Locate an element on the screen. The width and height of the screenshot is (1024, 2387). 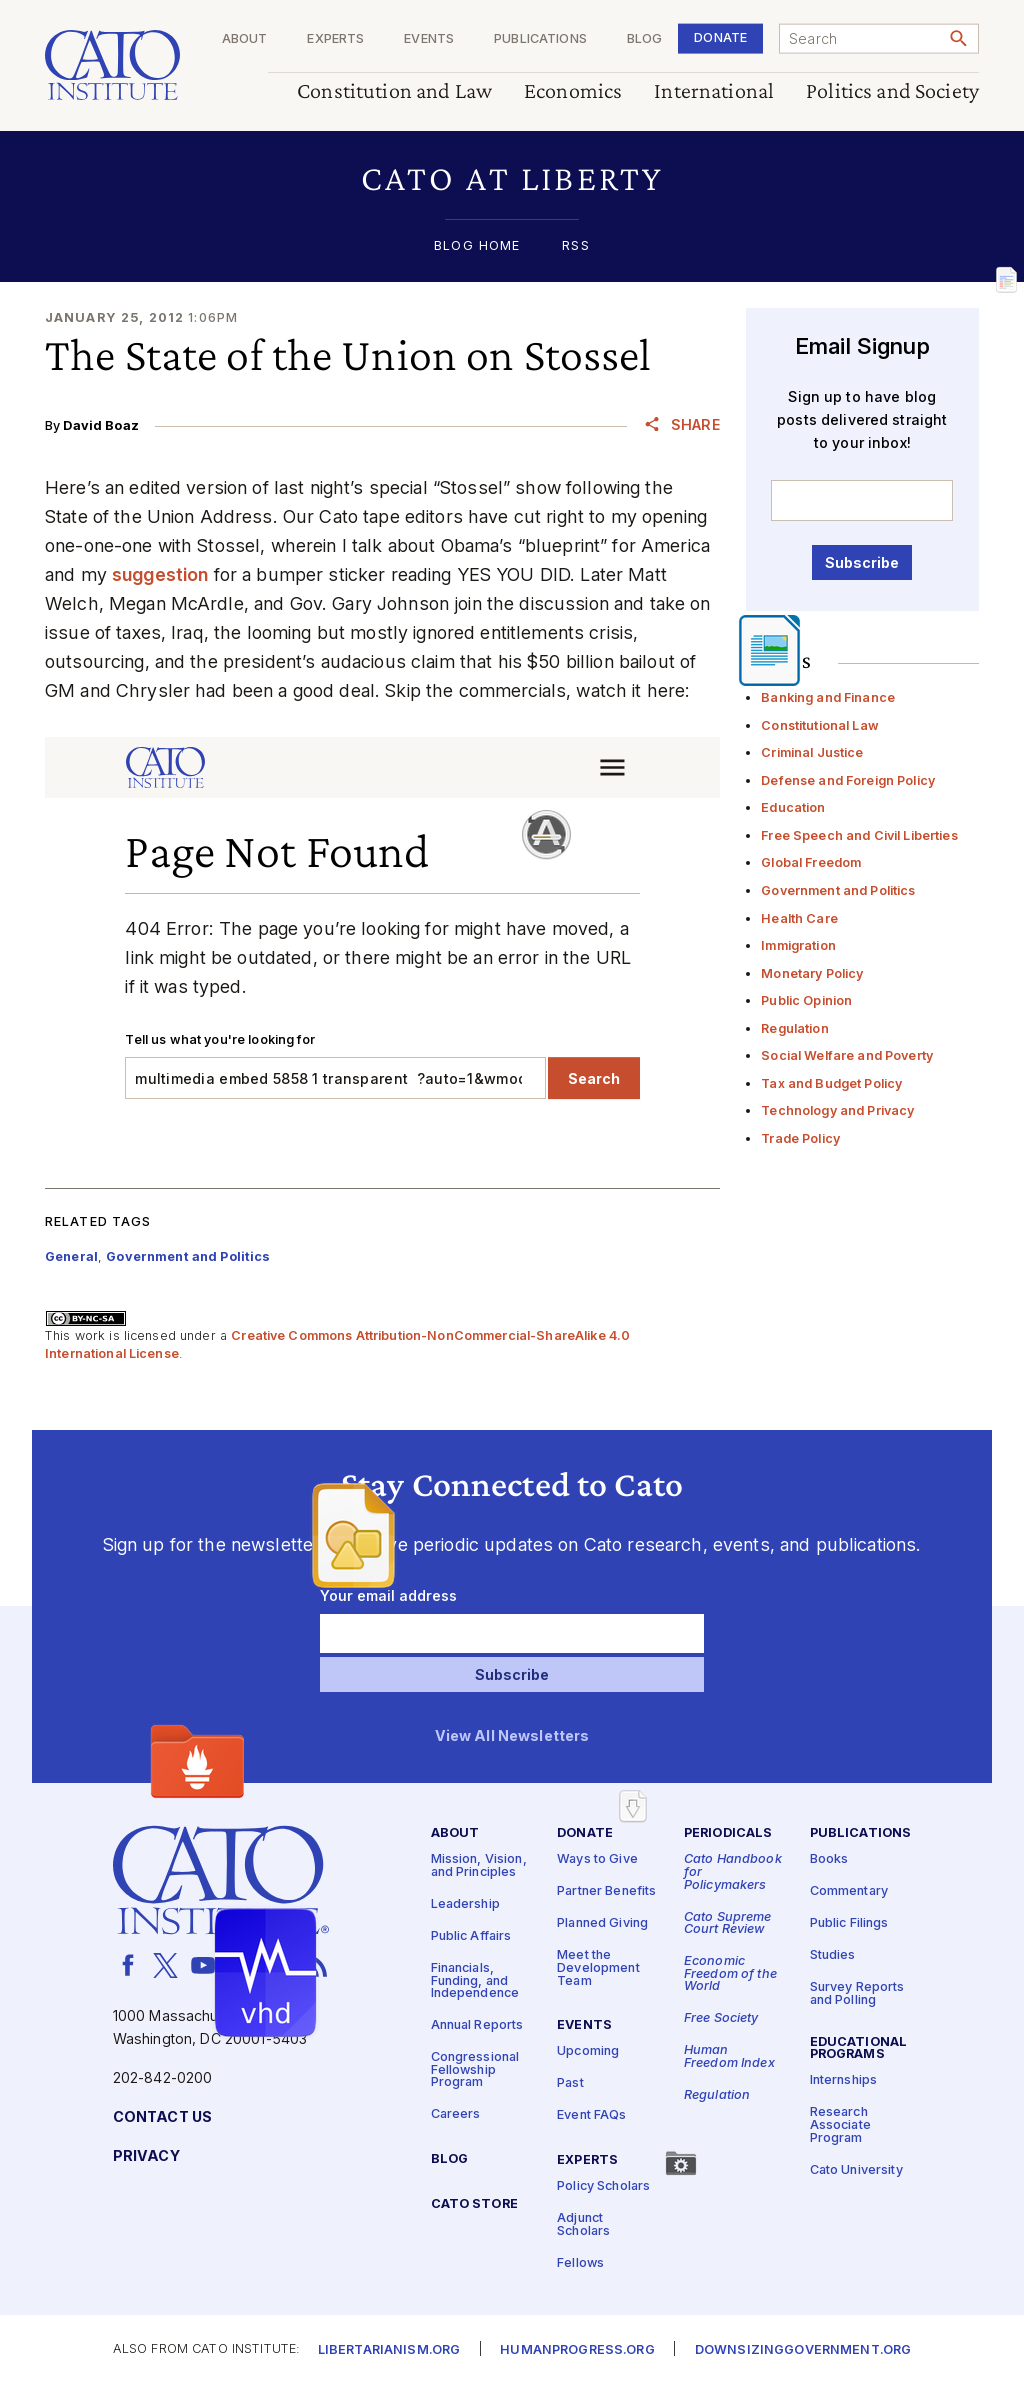
view smart folder with automated rules is located at coordinates (681, 2163).